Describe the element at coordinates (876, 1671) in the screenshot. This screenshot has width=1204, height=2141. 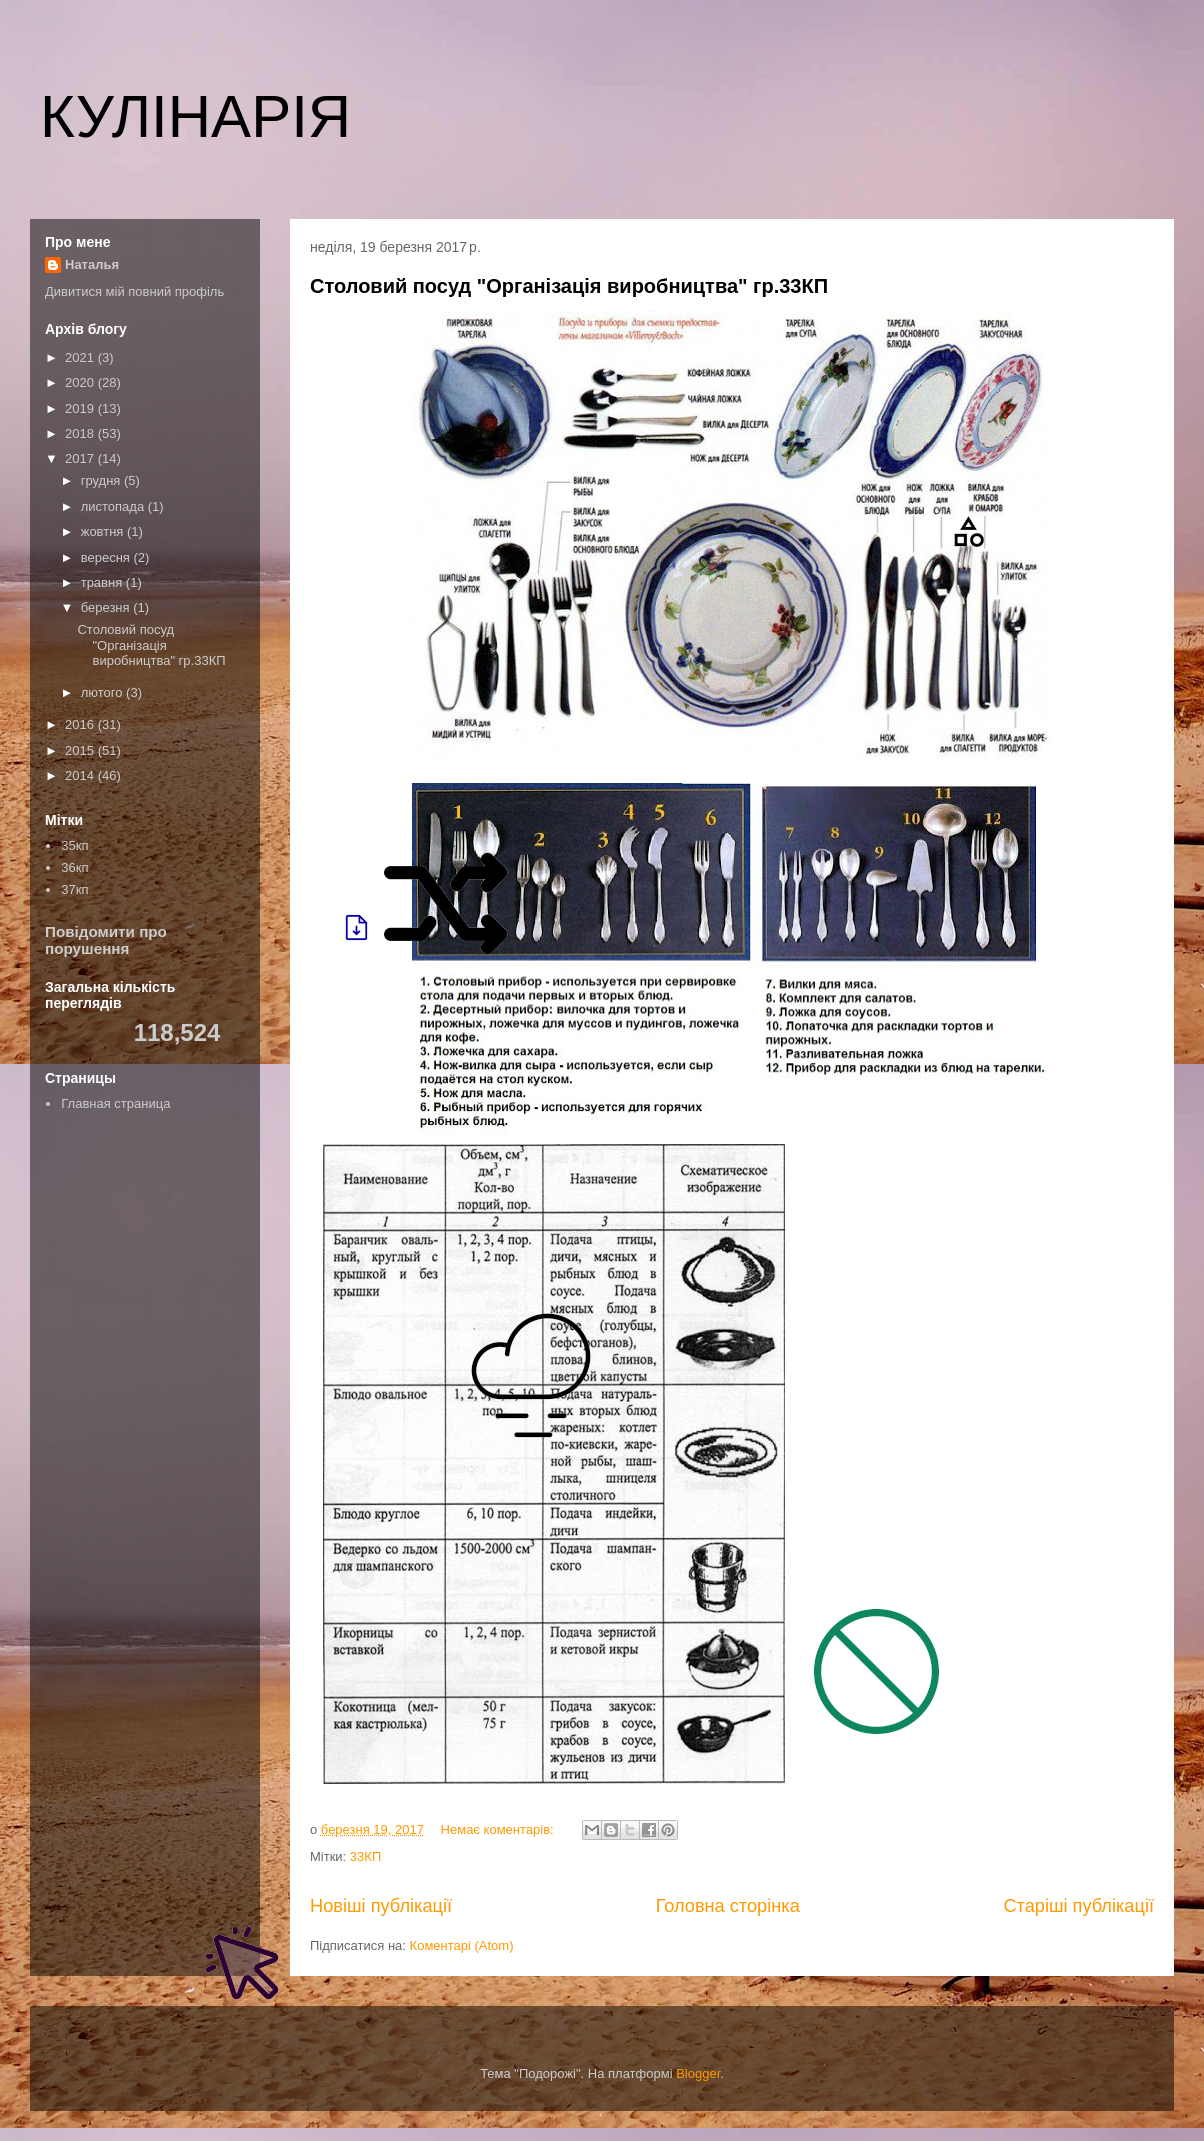
I see `indicates a blocked or prohibited action` at that location.